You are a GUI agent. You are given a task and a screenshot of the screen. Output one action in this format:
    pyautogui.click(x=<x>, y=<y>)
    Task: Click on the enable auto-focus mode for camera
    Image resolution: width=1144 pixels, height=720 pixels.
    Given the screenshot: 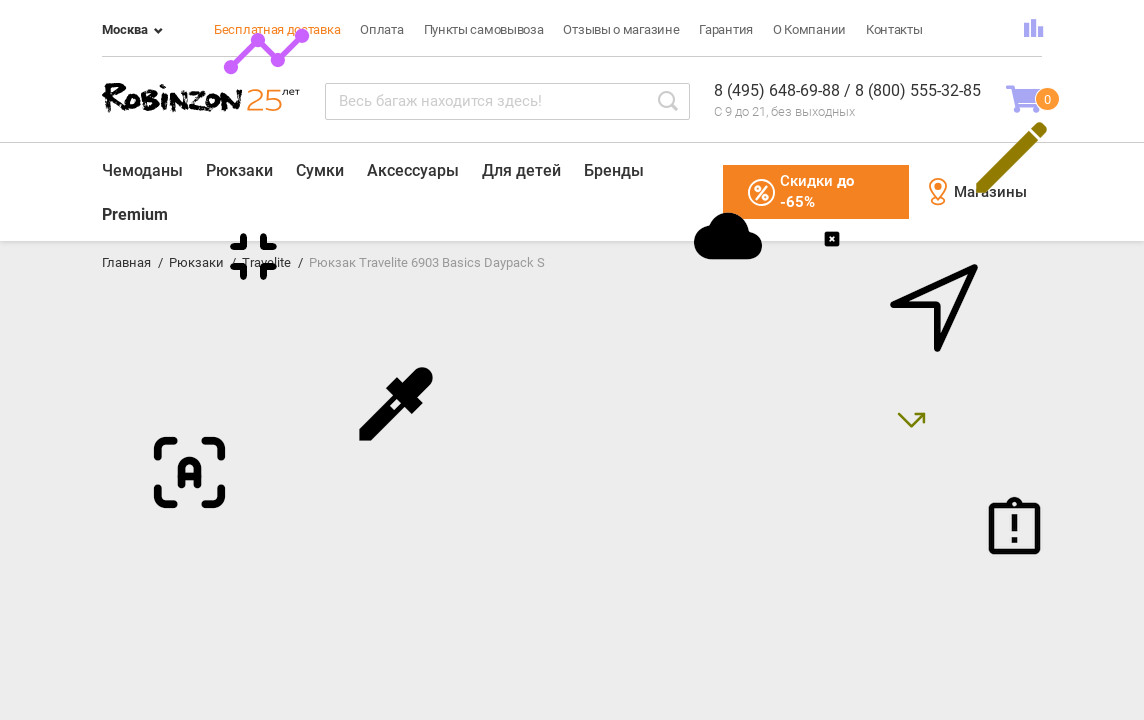 What is the action you would take?
    pyautogui.click(x=189, y=472)
    